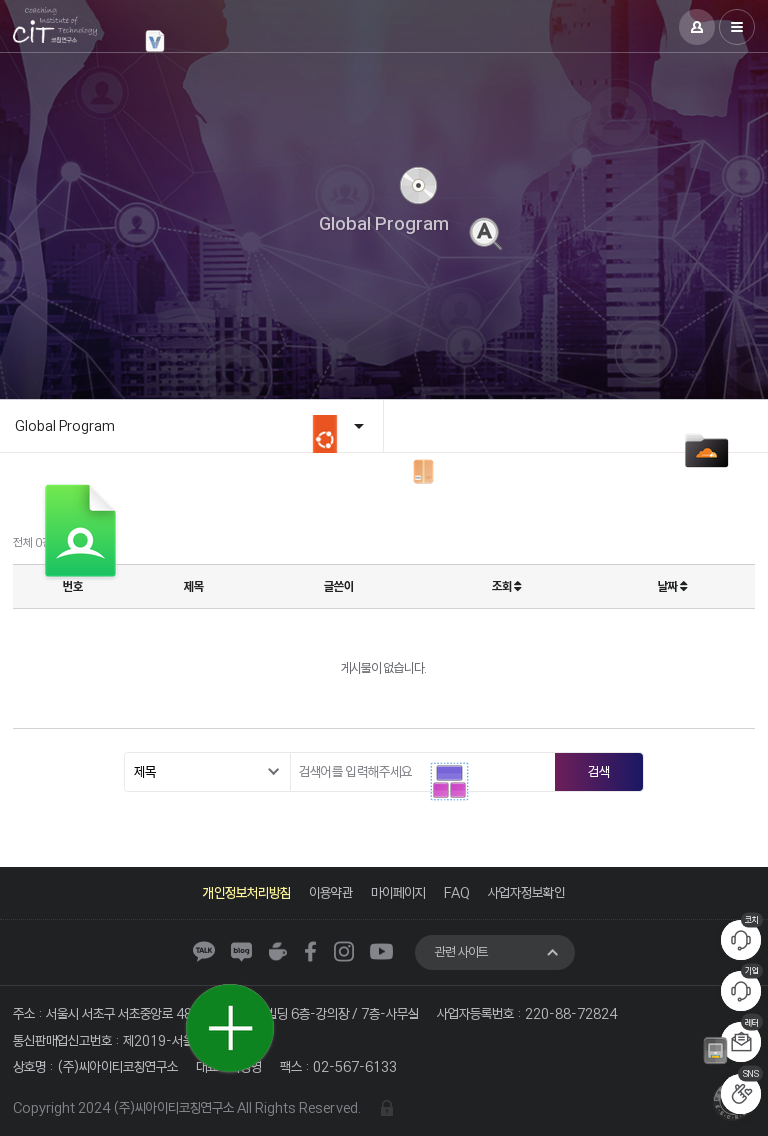 The height and width of the screenshot is (1136, 768). I want to click on a renderdoc capture file, so click(80, 532).